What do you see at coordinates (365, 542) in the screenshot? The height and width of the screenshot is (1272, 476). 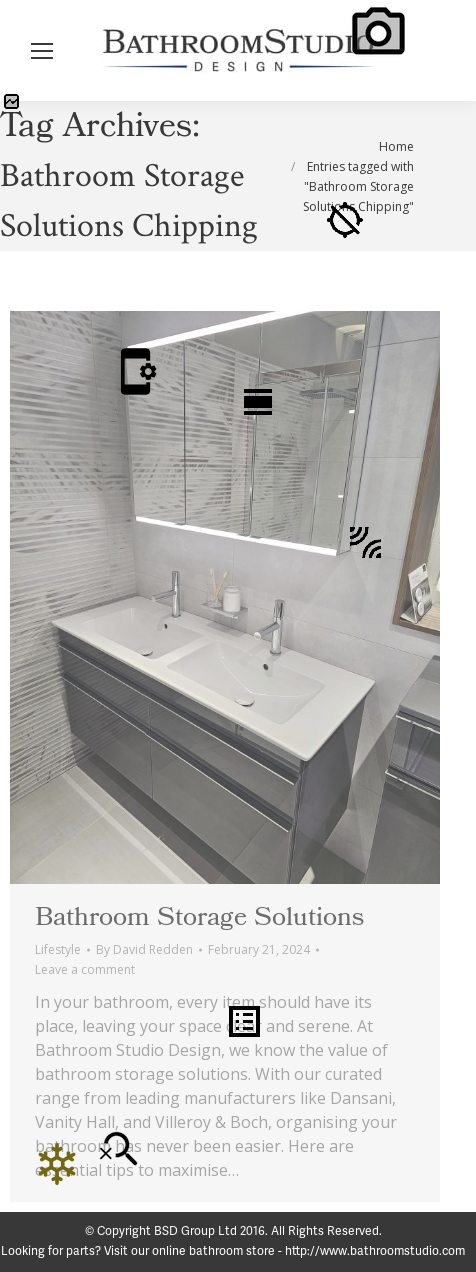 I see `enable lens flare or light leak effect` at bounding box center [365, 542].